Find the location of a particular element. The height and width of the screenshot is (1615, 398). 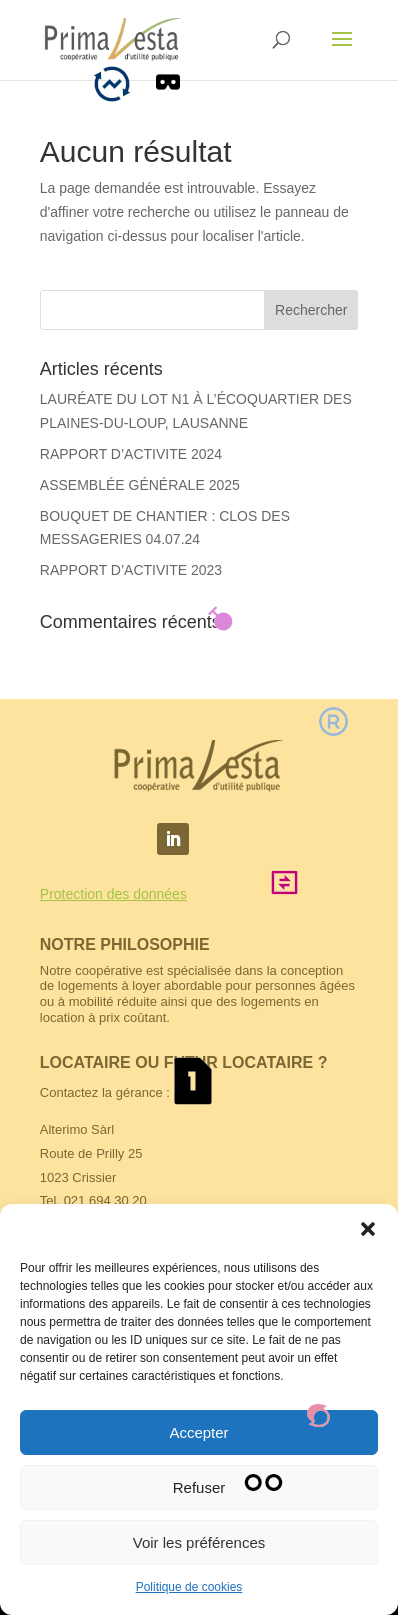

gender identity symbol for travesti is located at coordinates (221, 618).